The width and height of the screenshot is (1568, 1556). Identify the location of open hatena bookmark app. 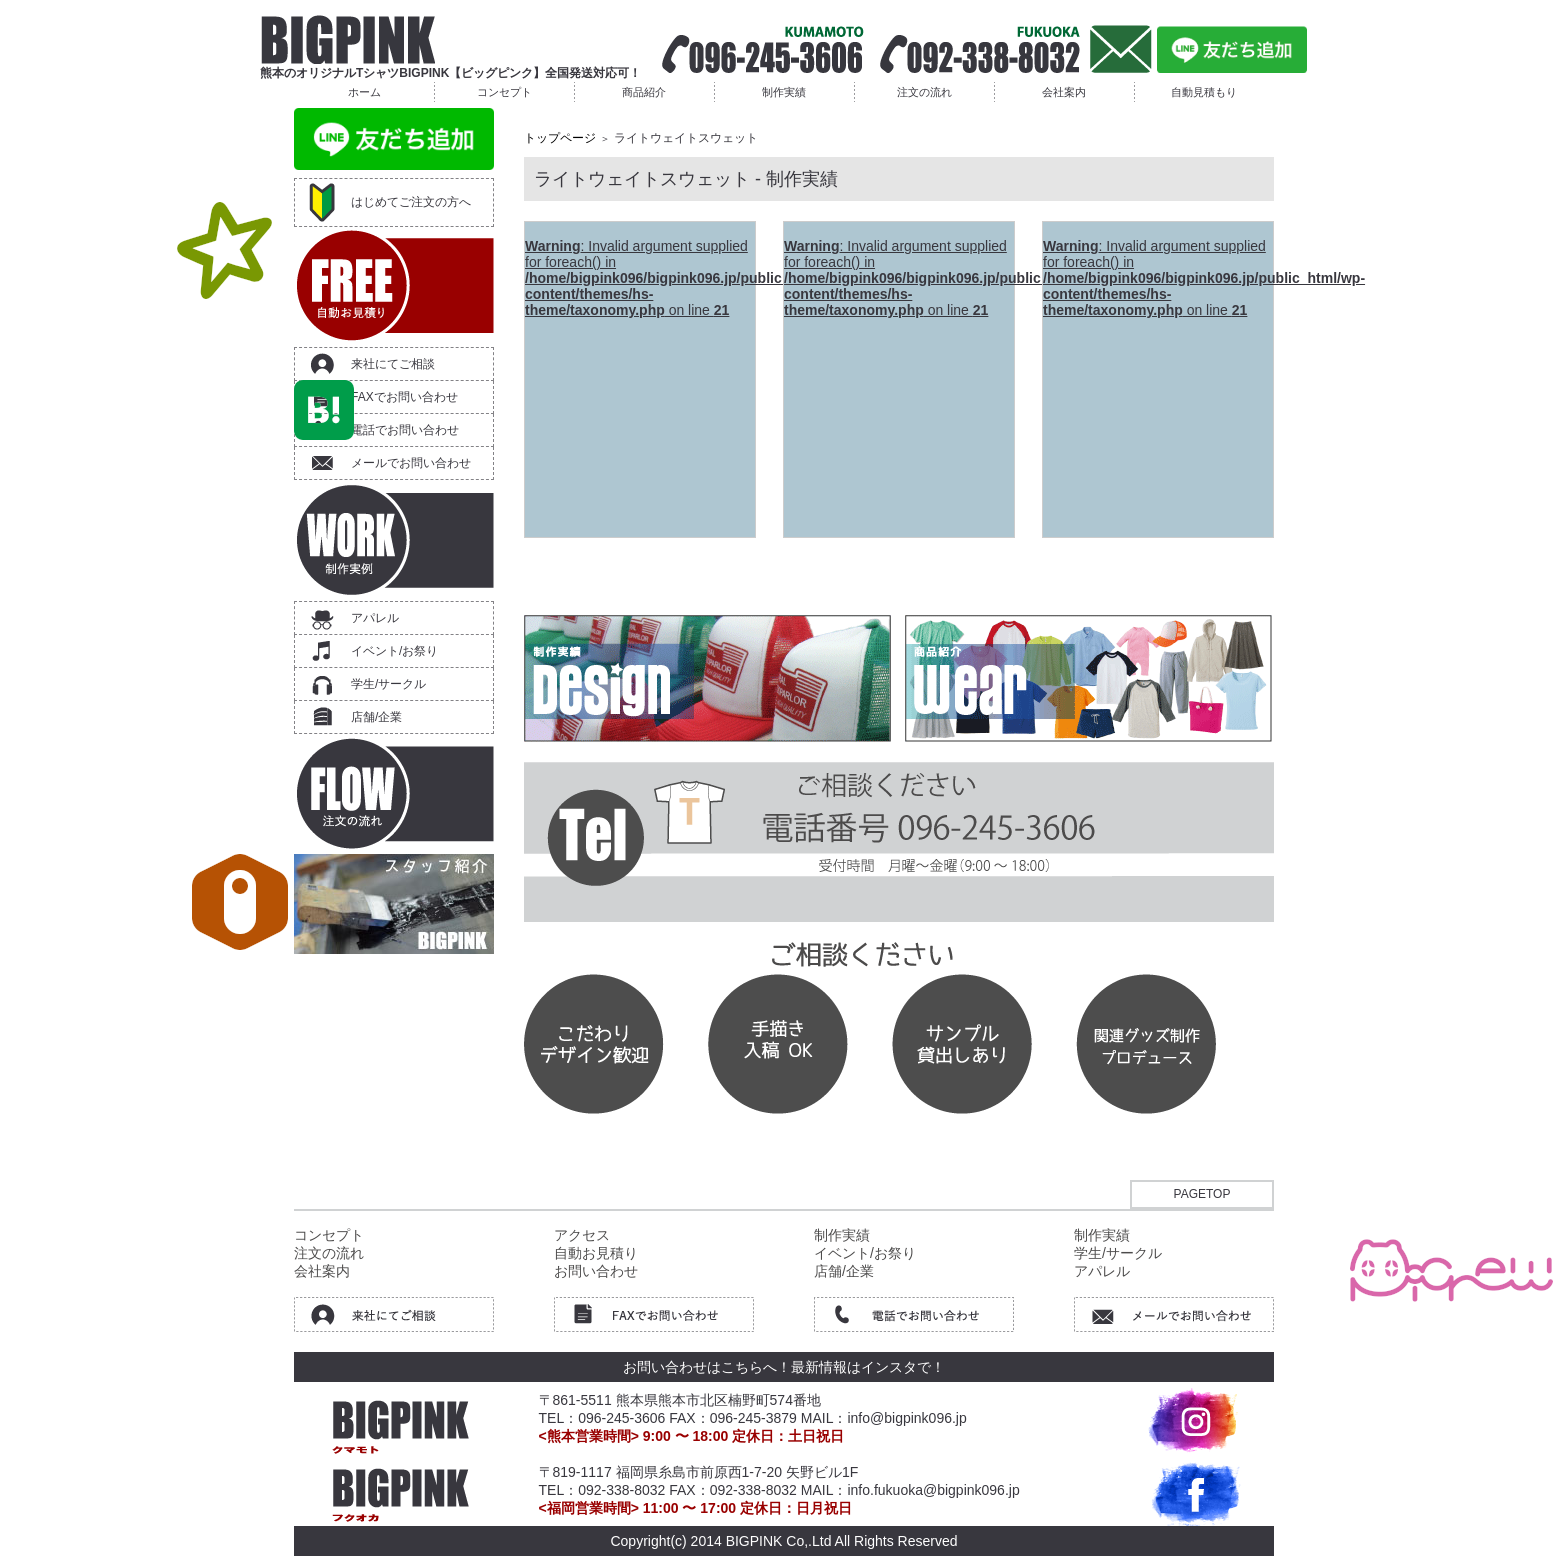
(324, 410).